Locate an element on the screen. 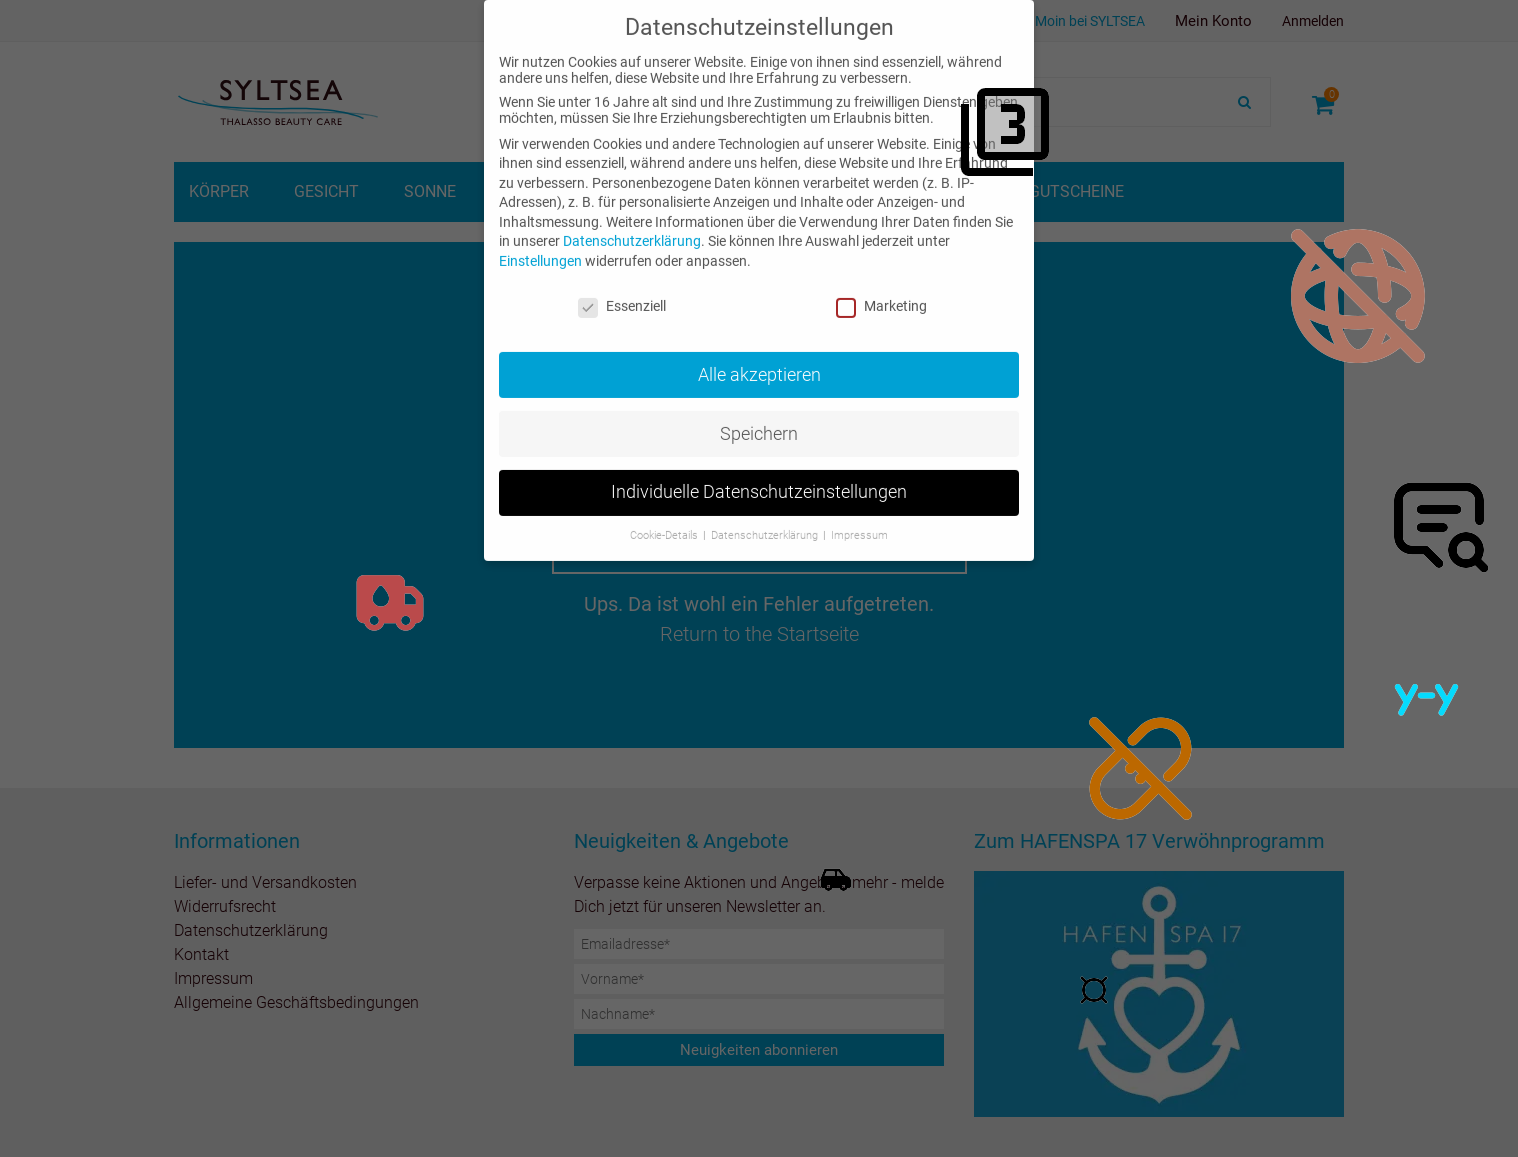 Image resolution: width=1518 pixels, height=1157 pixels. remove or disable bandage/healing indicator is located at coordinates (1140, 768).